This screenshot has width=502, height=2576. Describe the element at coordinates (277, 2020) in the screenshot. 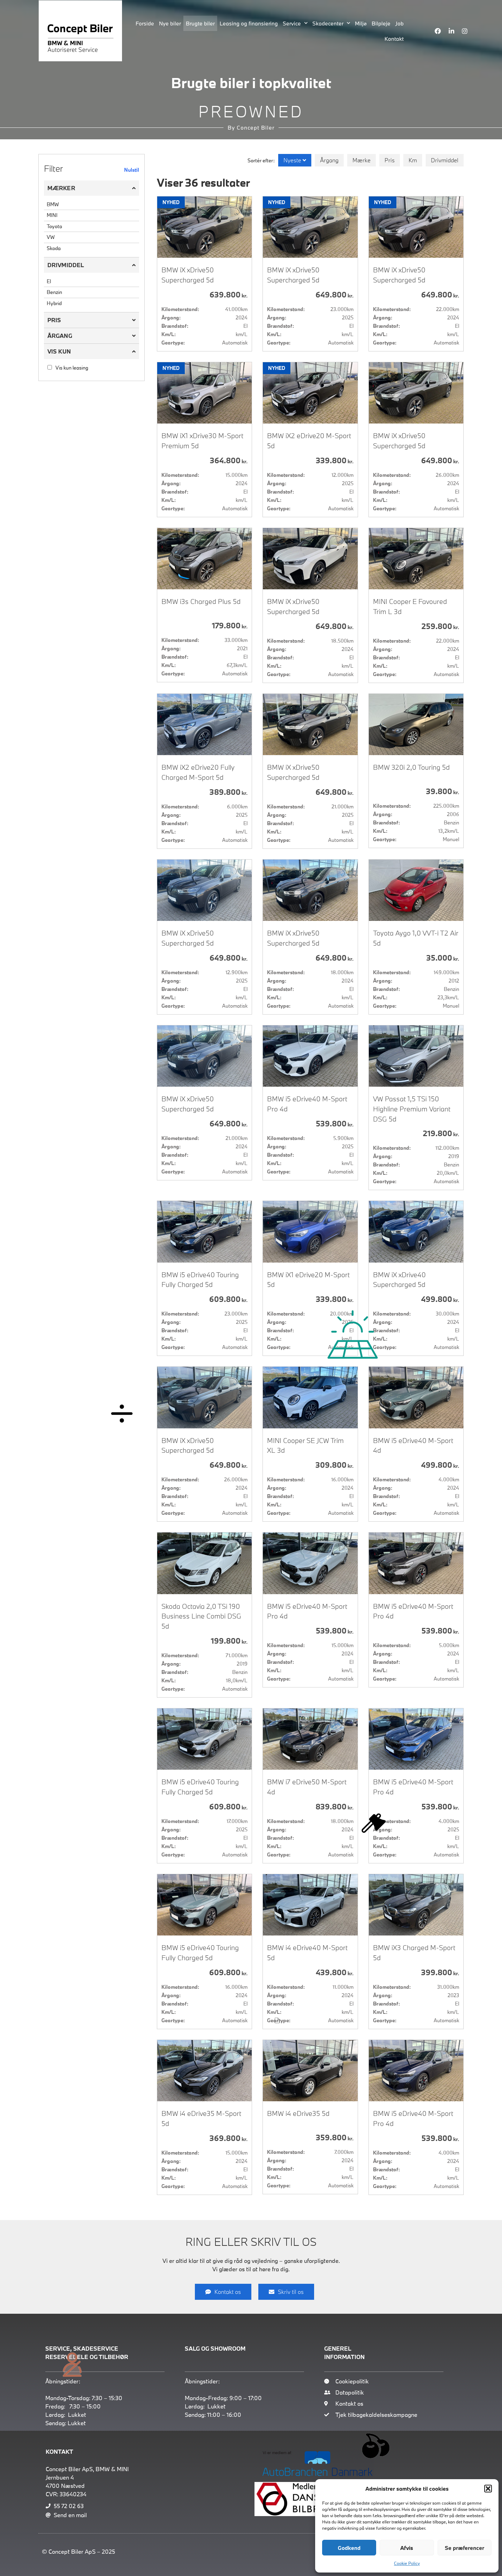

I see `create a new file` at that location.